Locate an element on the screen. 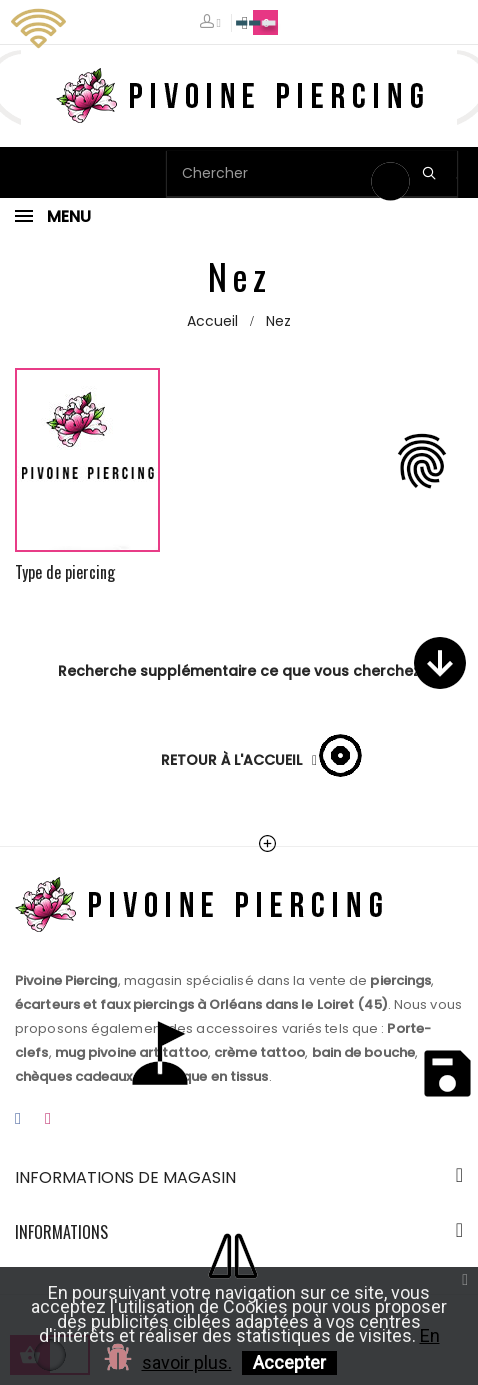 The width and height of the screenshot is (478, 1385). indicates wireless network connection status is located at coordinates (38, 28).